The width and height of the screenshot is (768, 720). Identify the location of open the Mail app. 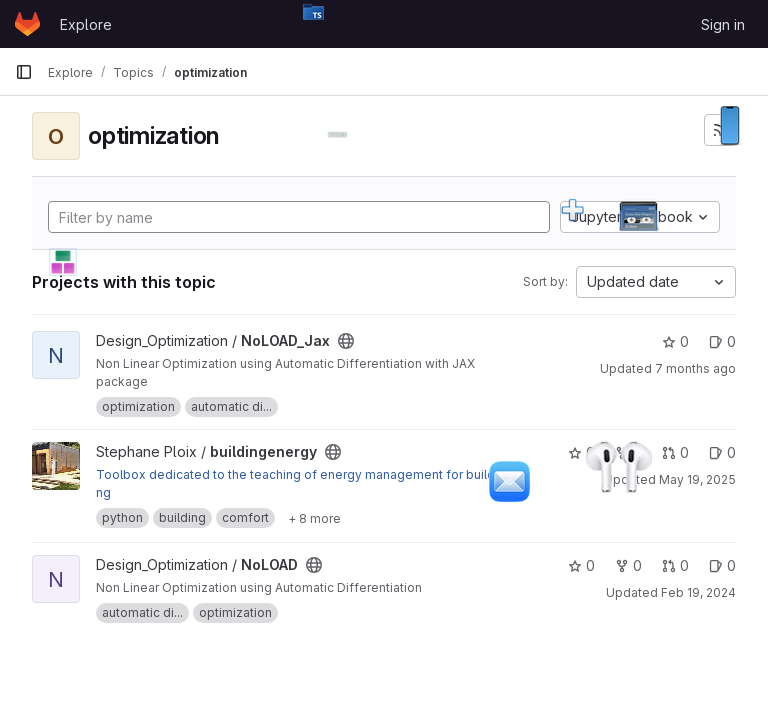
(509, 481).